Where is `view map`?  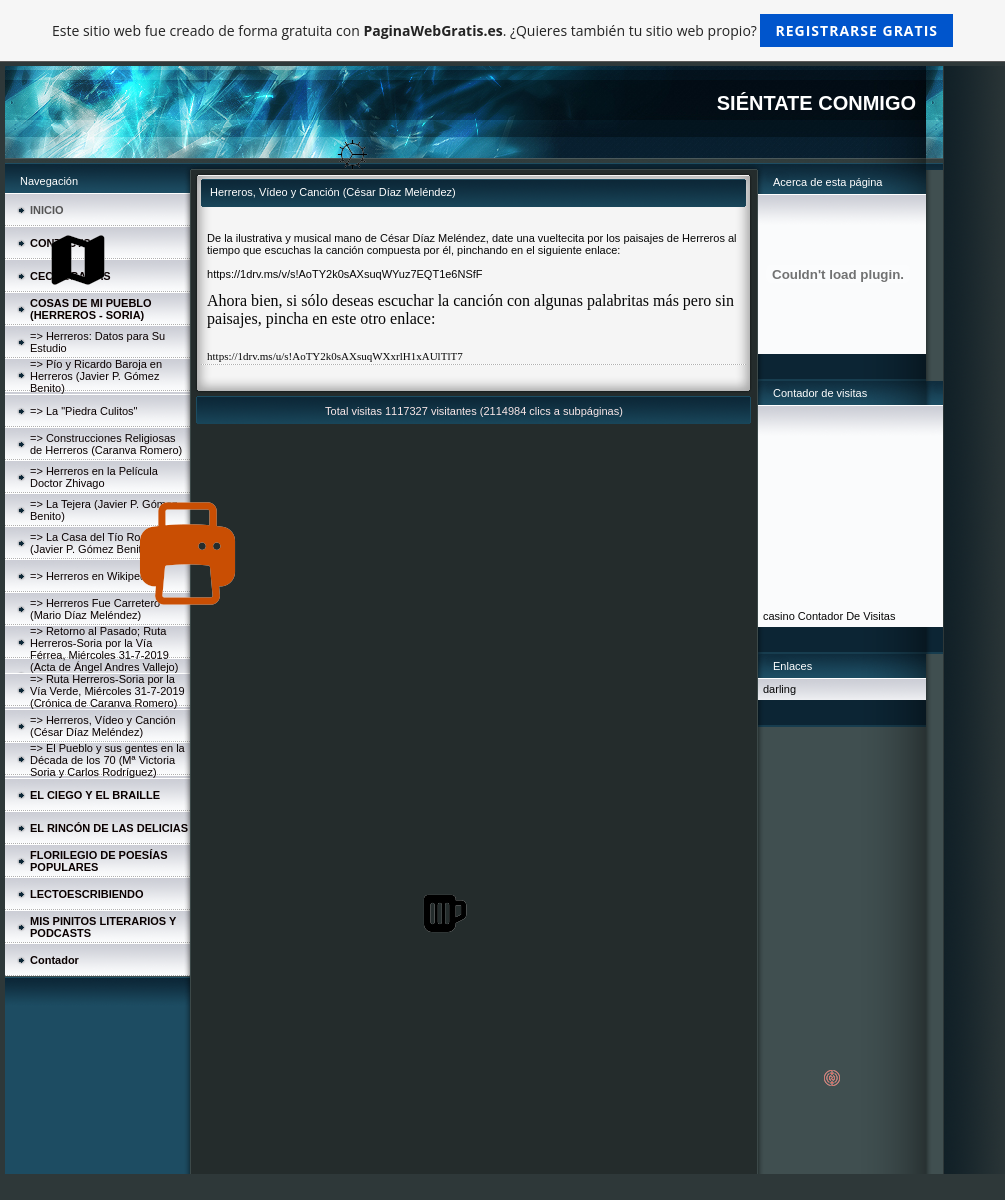 view map is located at coordinates (78, 260).